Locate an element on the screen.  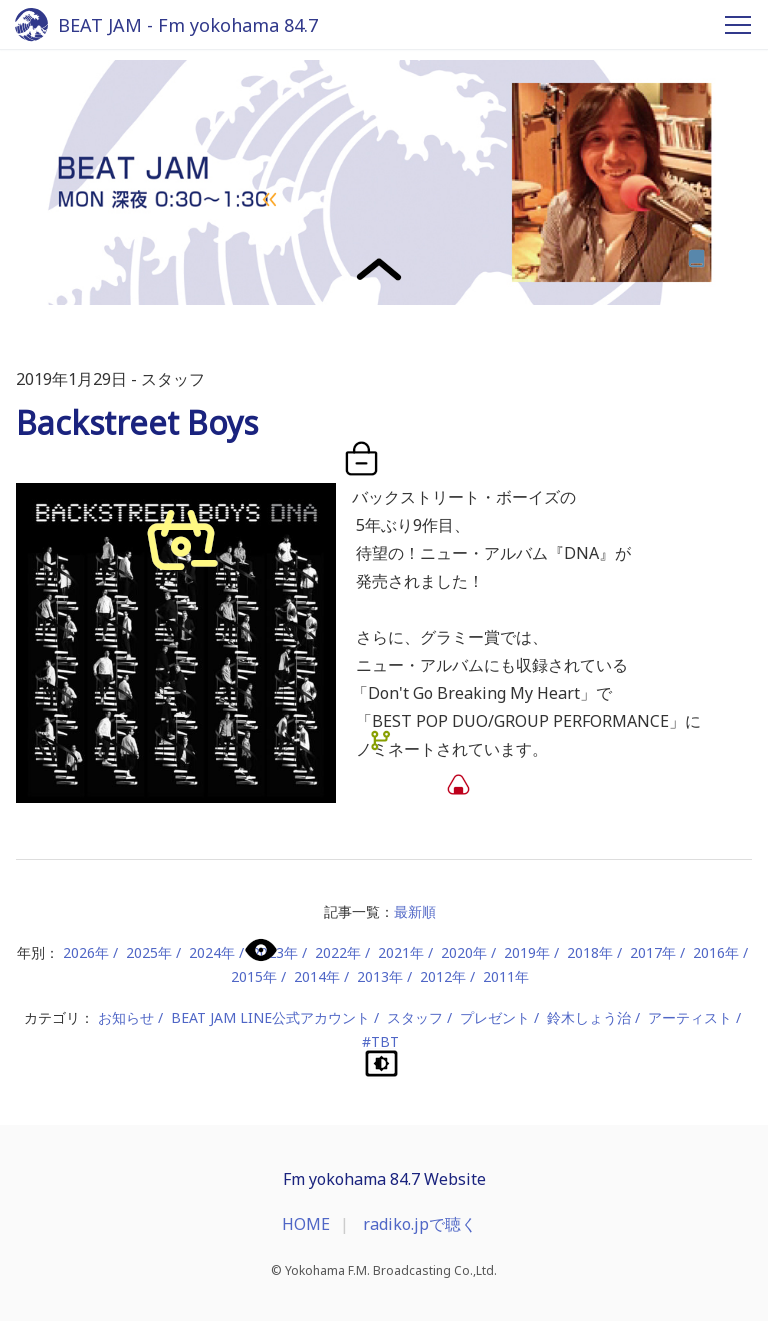
adjust display brightness settings is located at coordinates (381, 1063).